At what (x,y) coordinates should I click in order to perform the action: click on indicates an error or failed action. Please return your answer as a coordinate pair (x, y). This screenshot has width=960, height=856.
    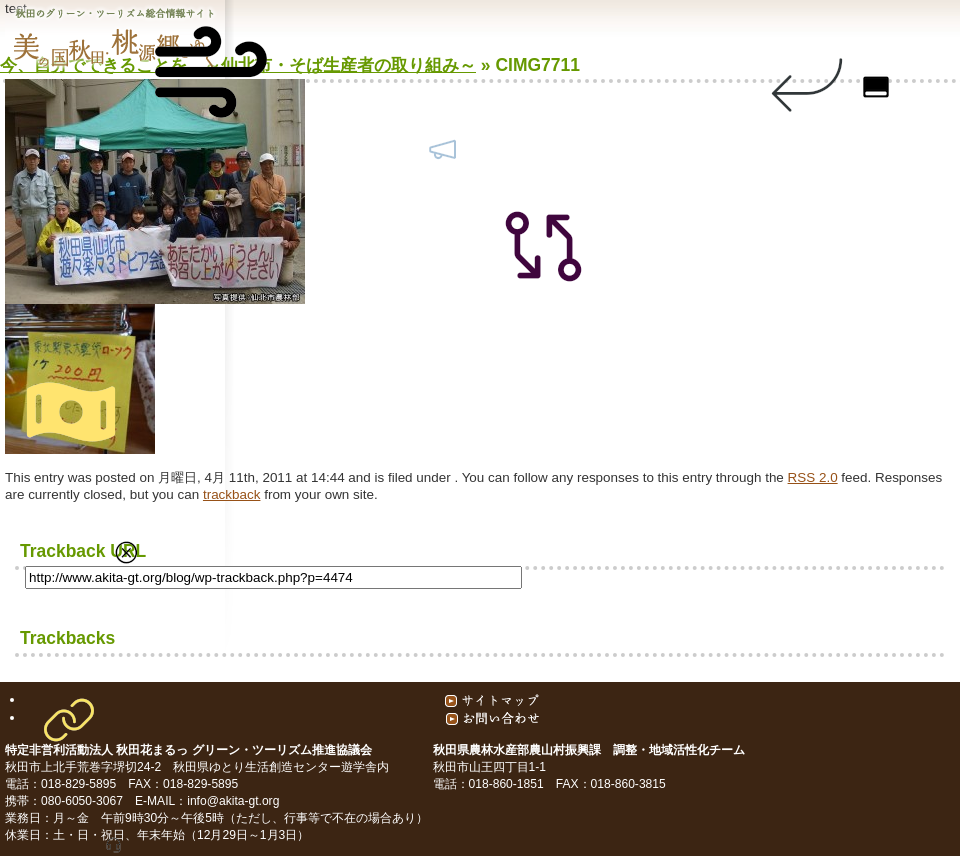
    Looking at the image, I should click on (126, 552).